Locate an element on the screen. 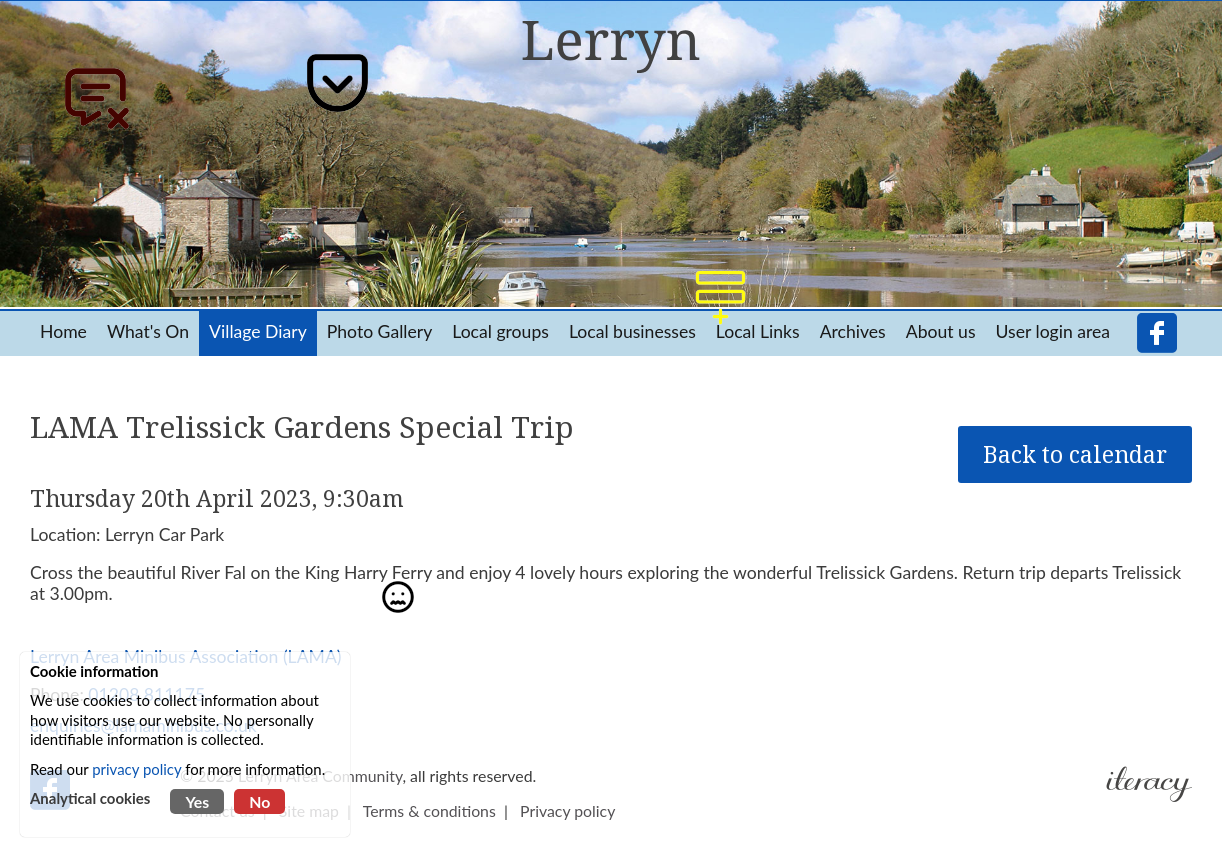 The width and height of the screenshot is (1222, 857). save to pocket is located at coordinates (337, 81).